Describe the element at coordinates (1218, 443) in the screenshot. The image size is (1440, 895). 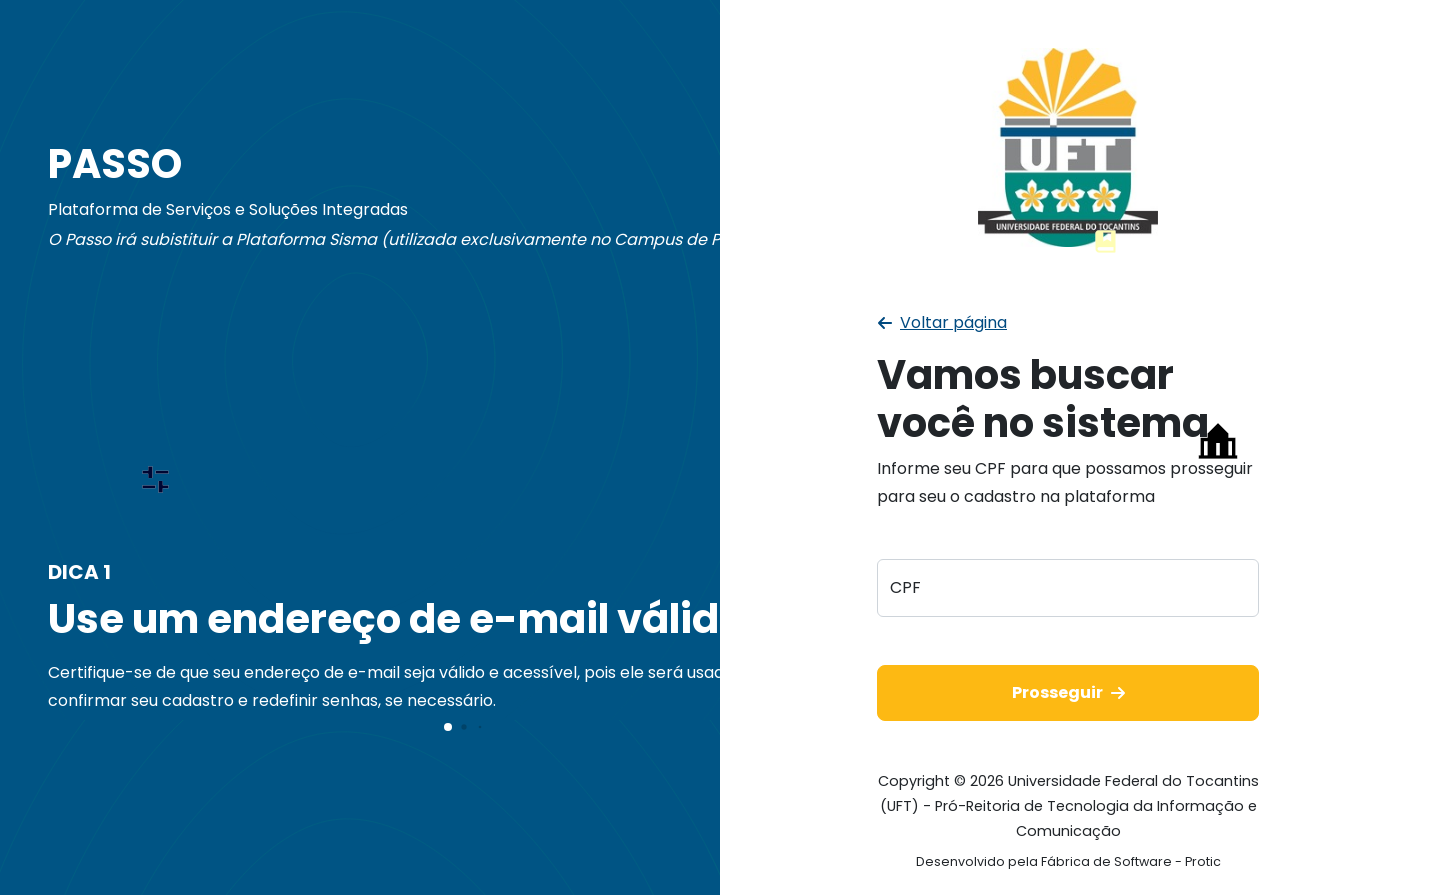
I see `access education or school-related features` at that location.